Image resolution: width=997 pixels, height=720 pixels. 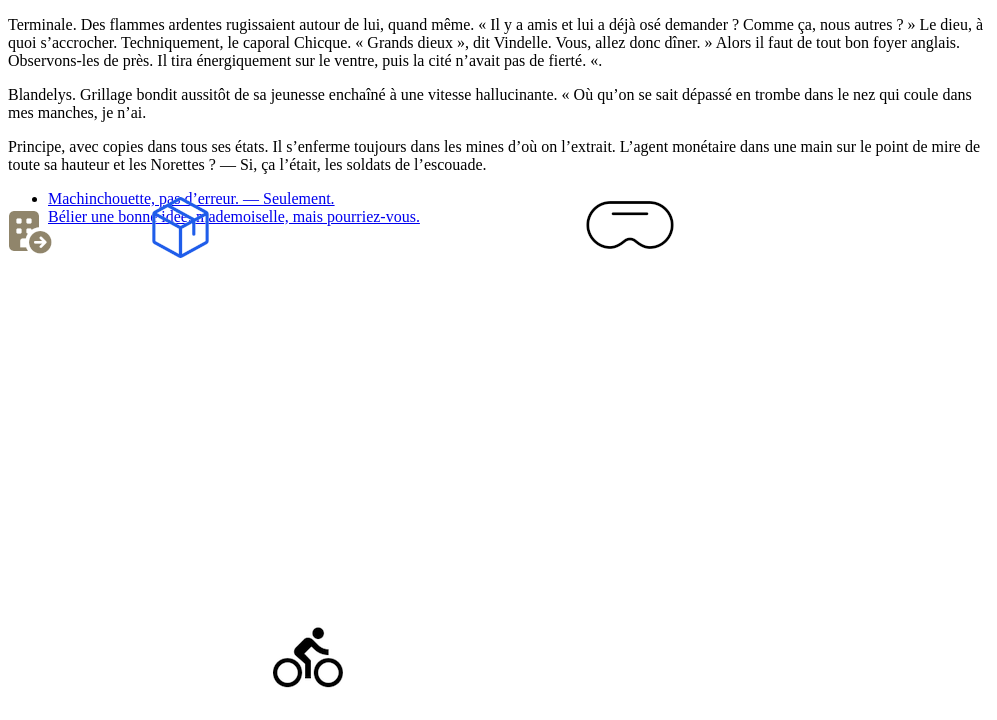 What do you see at coordinates (180, 227) in the screenshot?
I see `view order shipment details` at bounding box center [180, 227].